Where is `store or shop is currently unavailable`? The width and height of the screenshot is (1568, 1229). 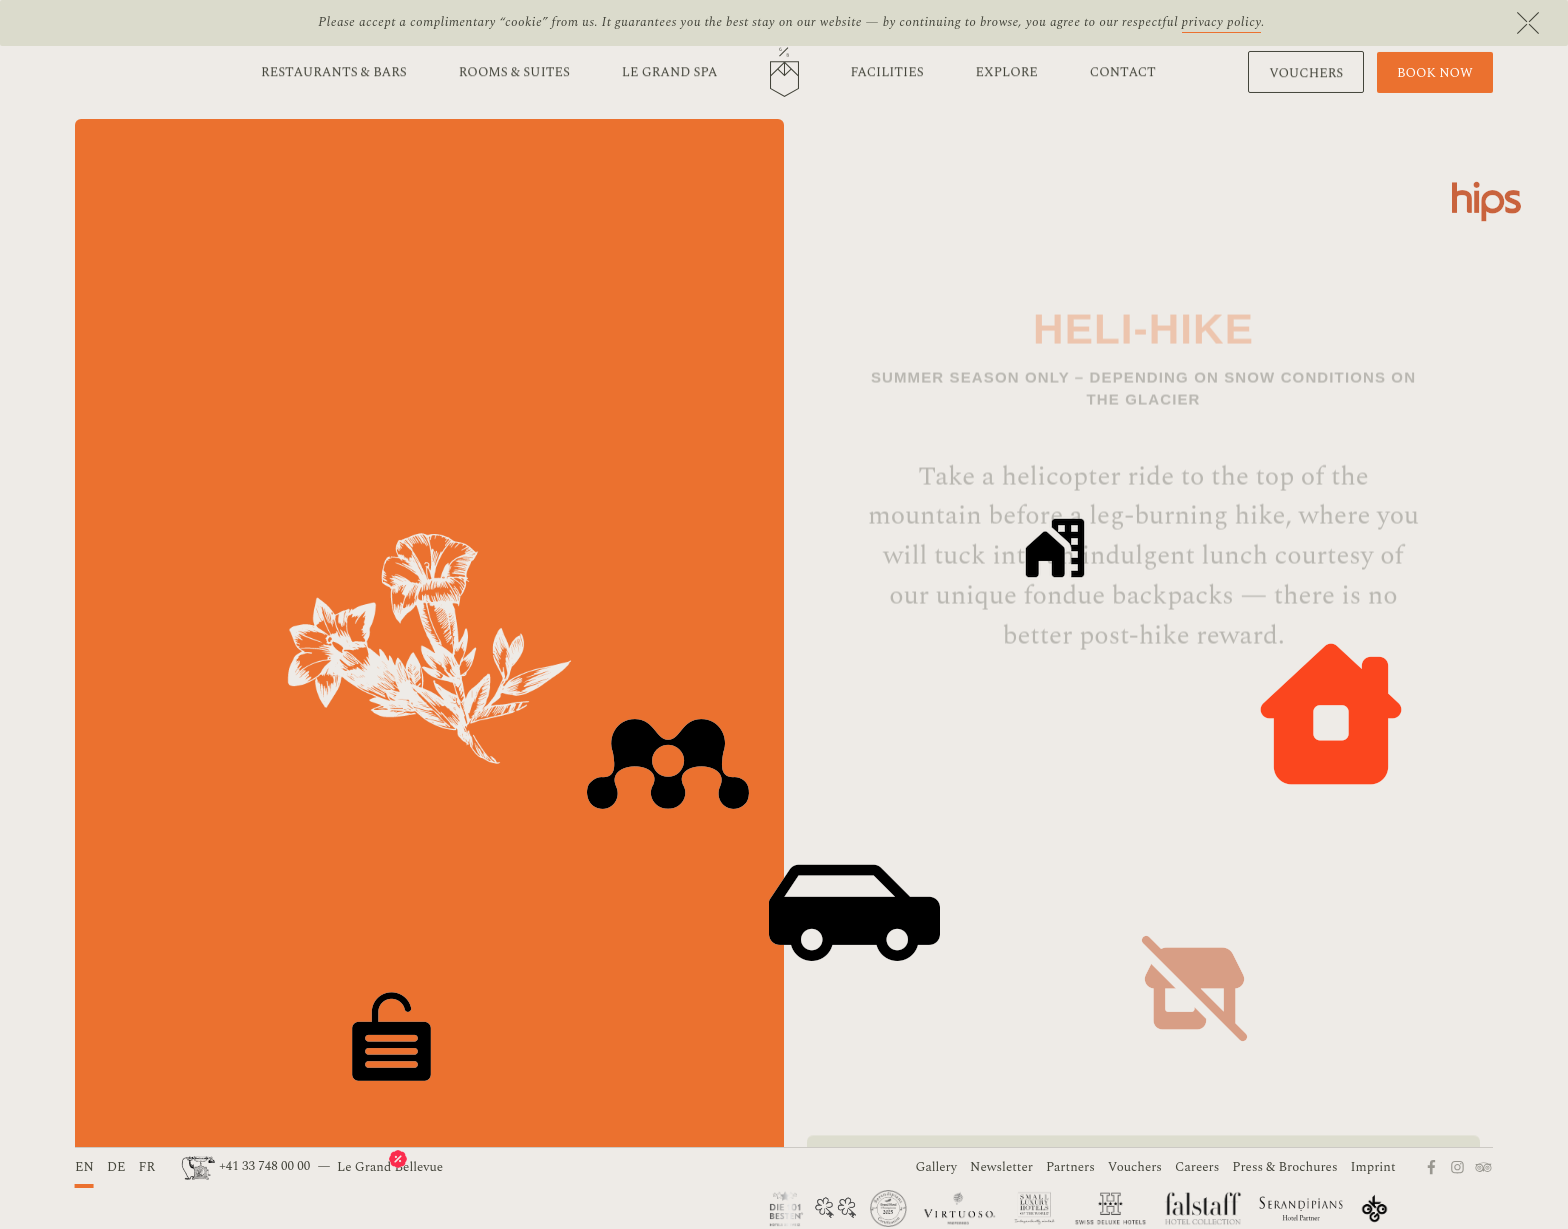
store or shop is currently unavailable is located at coordinates (1194, 988).